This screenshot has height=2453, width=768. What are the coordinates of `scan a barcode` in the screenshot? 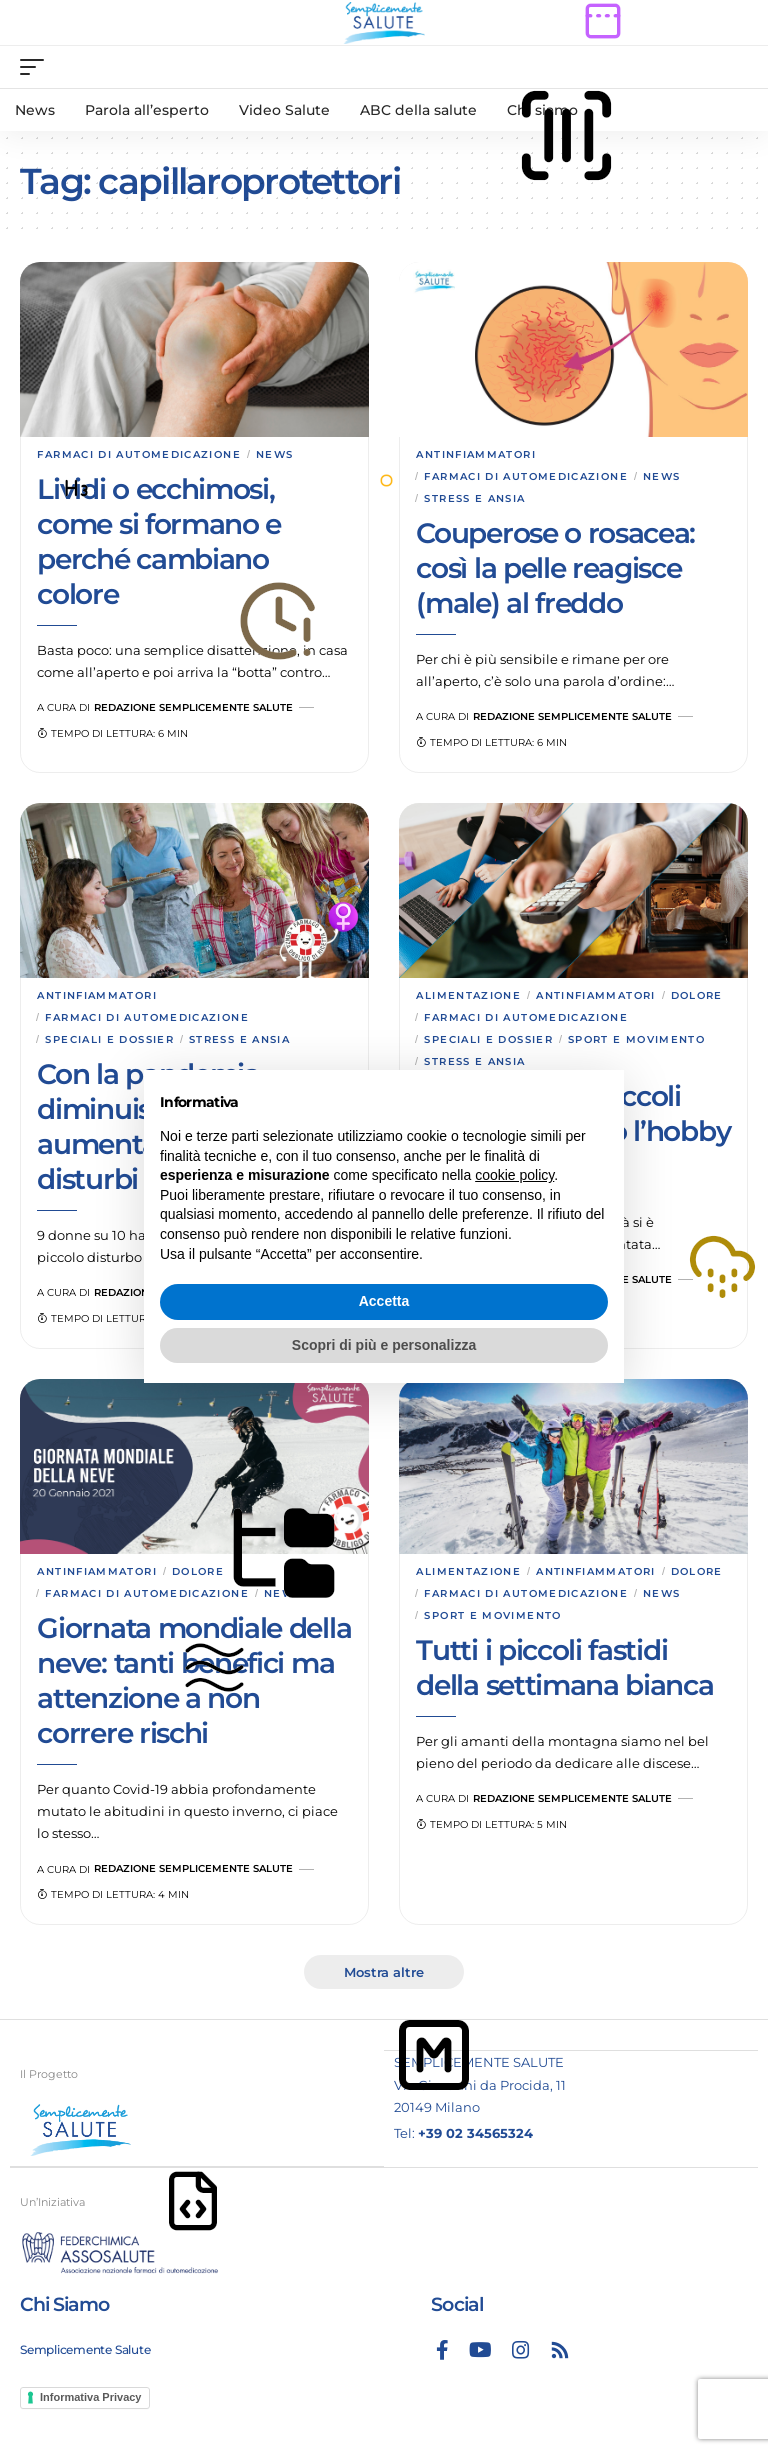 It's located at (566, 135).